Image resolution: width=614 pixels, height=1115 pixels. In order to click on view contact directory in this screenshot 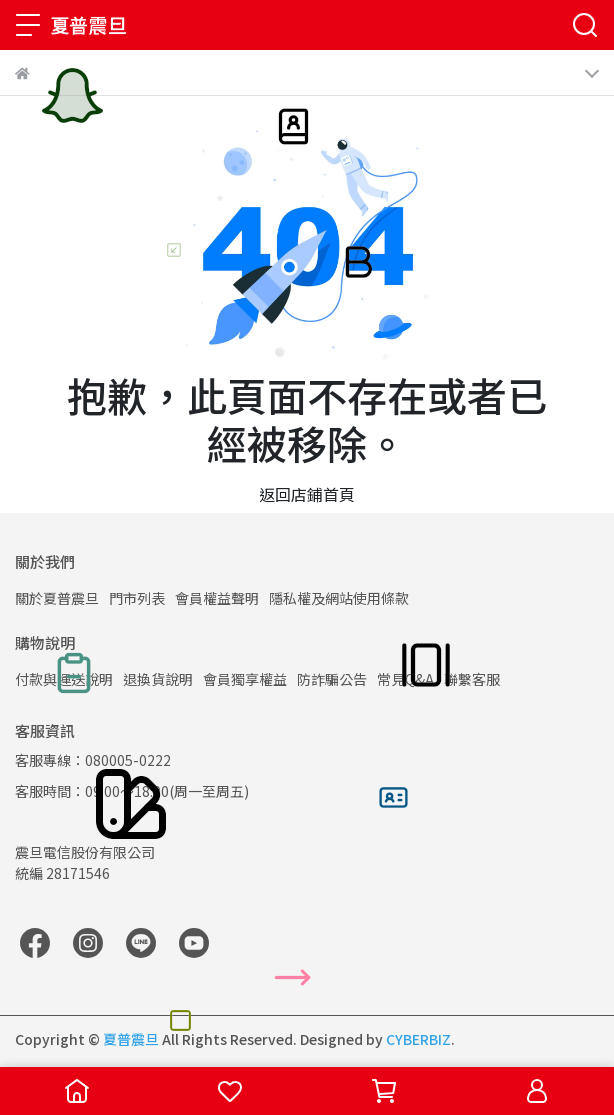, I will do `click(293, 126)`.